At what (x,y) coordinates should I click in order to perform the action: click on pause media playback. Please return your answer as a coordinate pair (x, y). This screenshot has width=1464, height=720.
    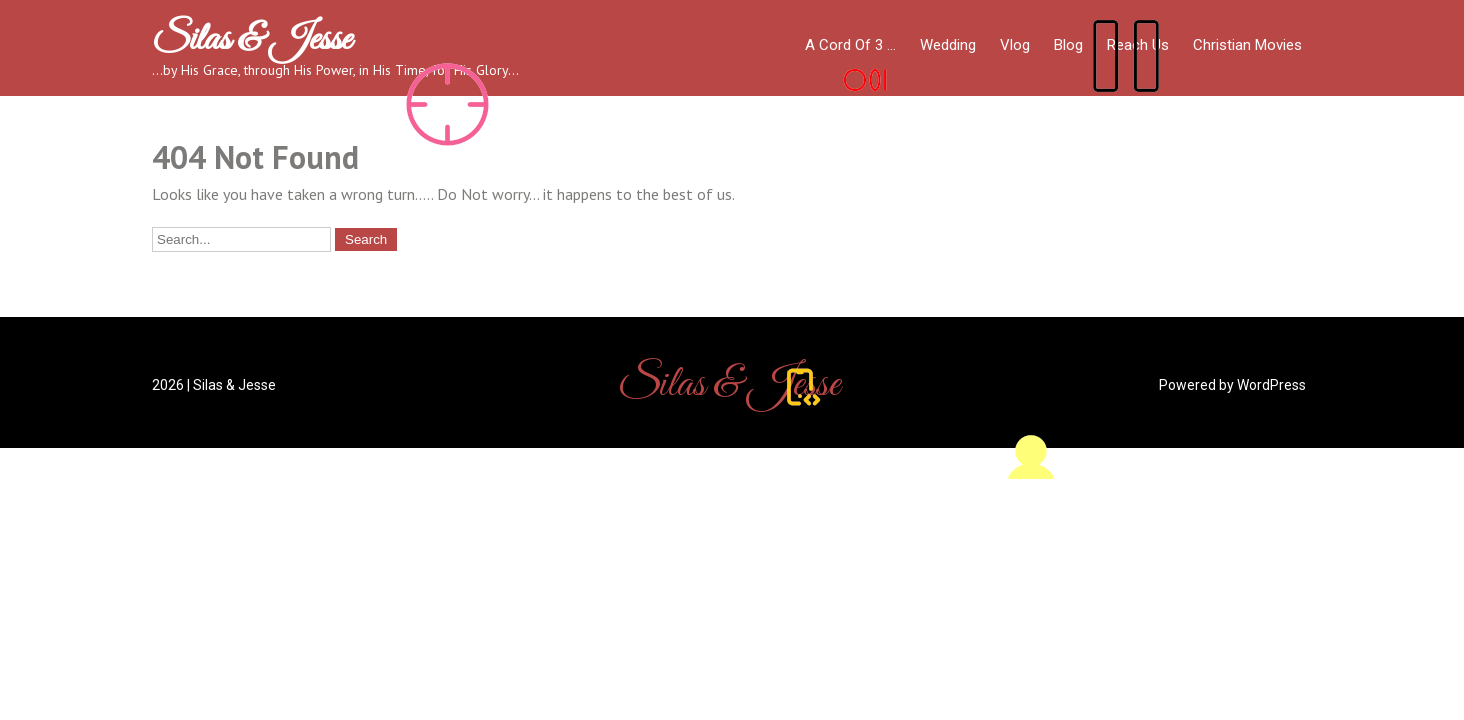
    Looking at the image, I should click on (1126, 56).